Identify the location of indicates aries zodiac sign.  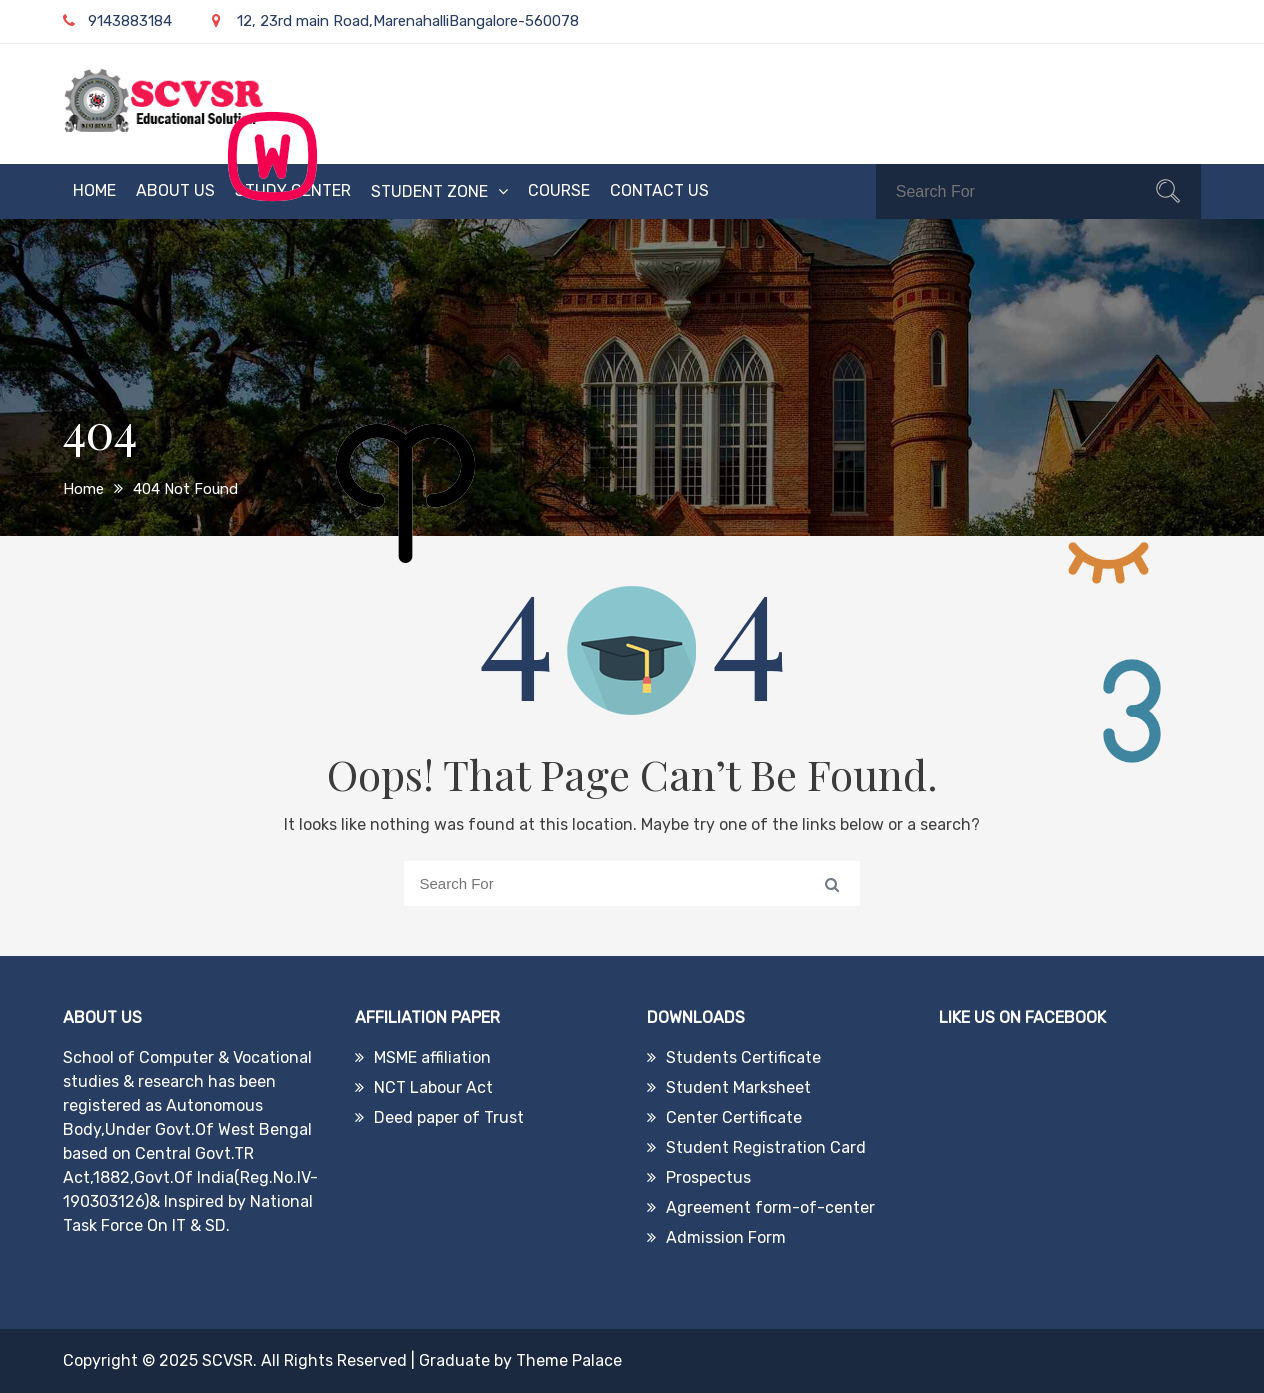
(405, 493).